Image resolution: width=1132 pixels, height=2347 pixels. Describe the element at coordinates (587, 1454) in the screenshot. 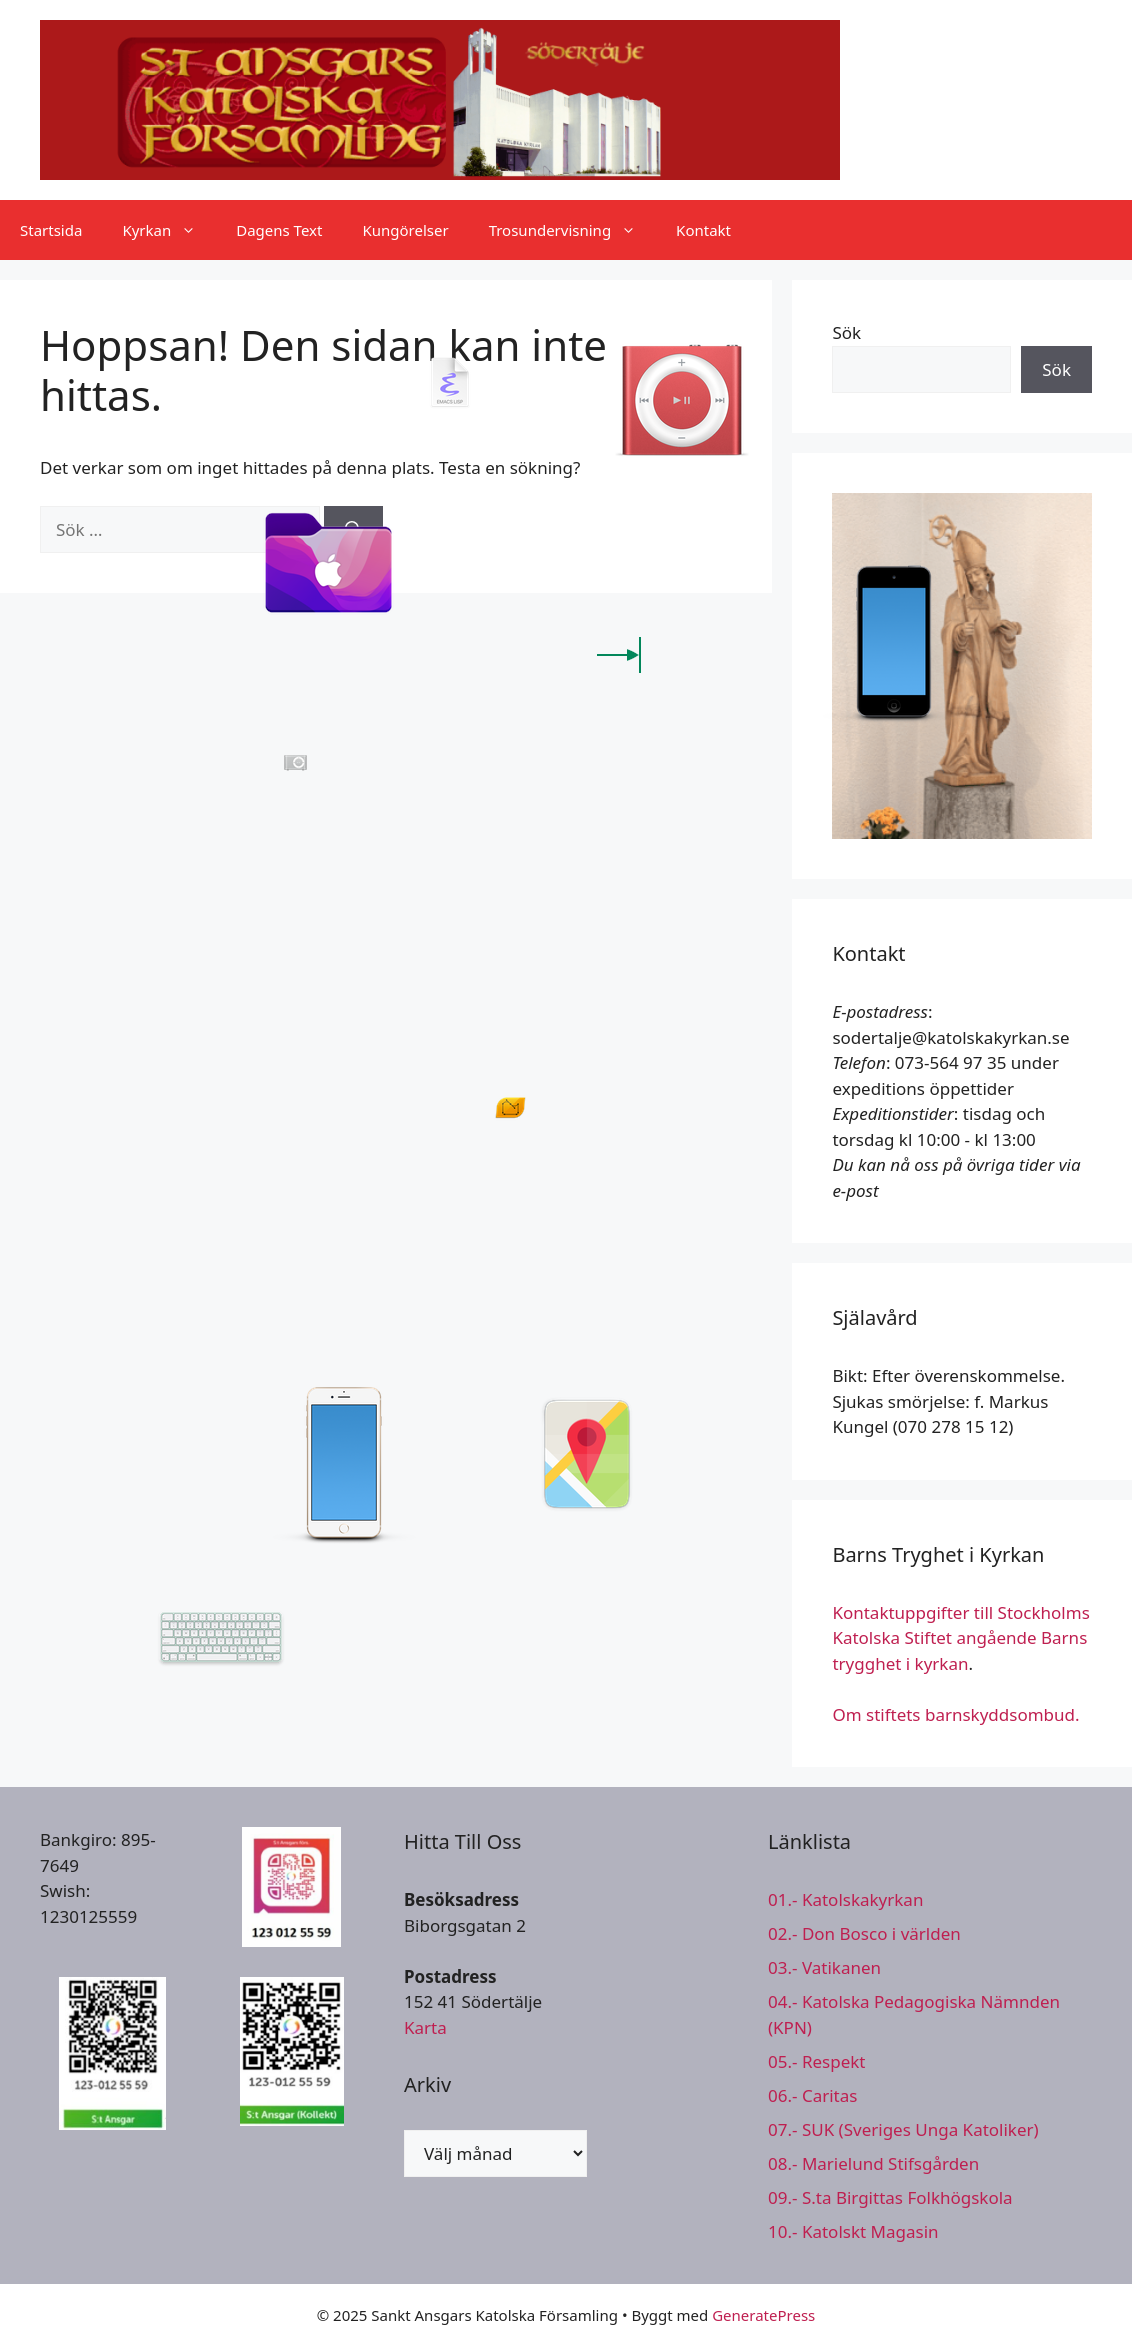

I see `open a GPX file containing GPS route data` at that location.